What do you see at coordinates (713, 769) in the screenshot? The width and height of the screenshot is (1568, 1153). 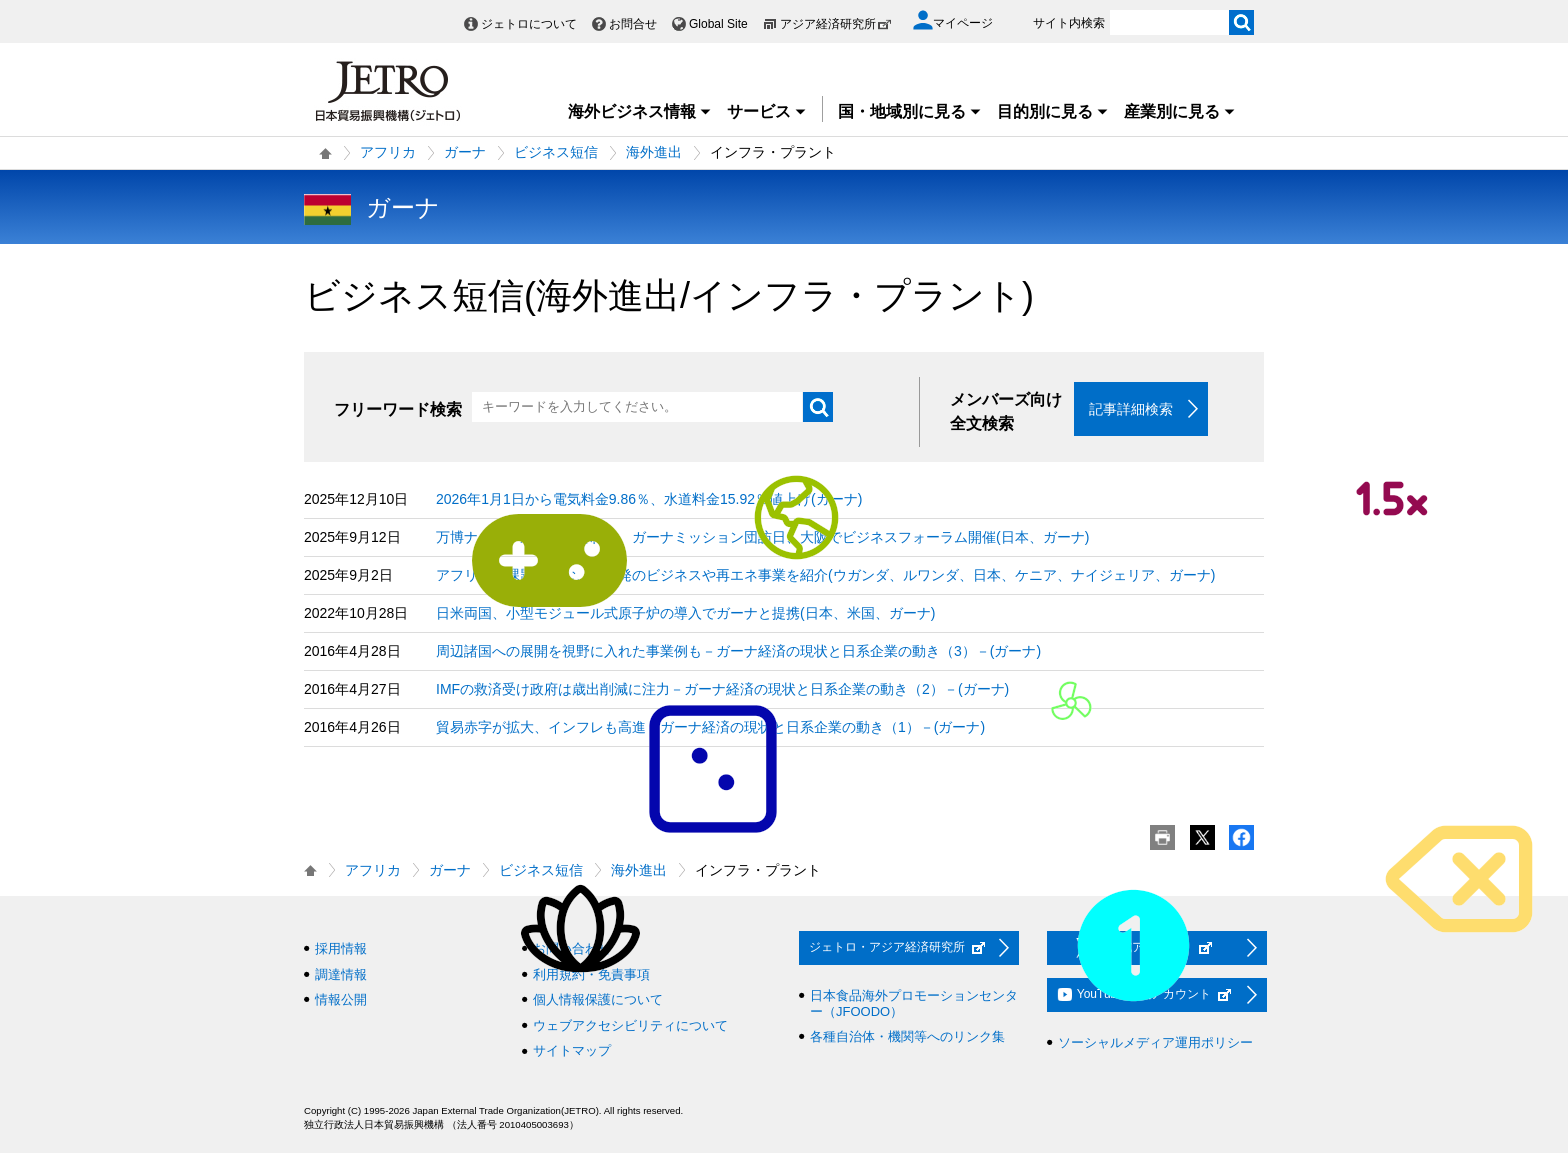 I see `roll dice or generate random number` at bounding box center [713, 769].